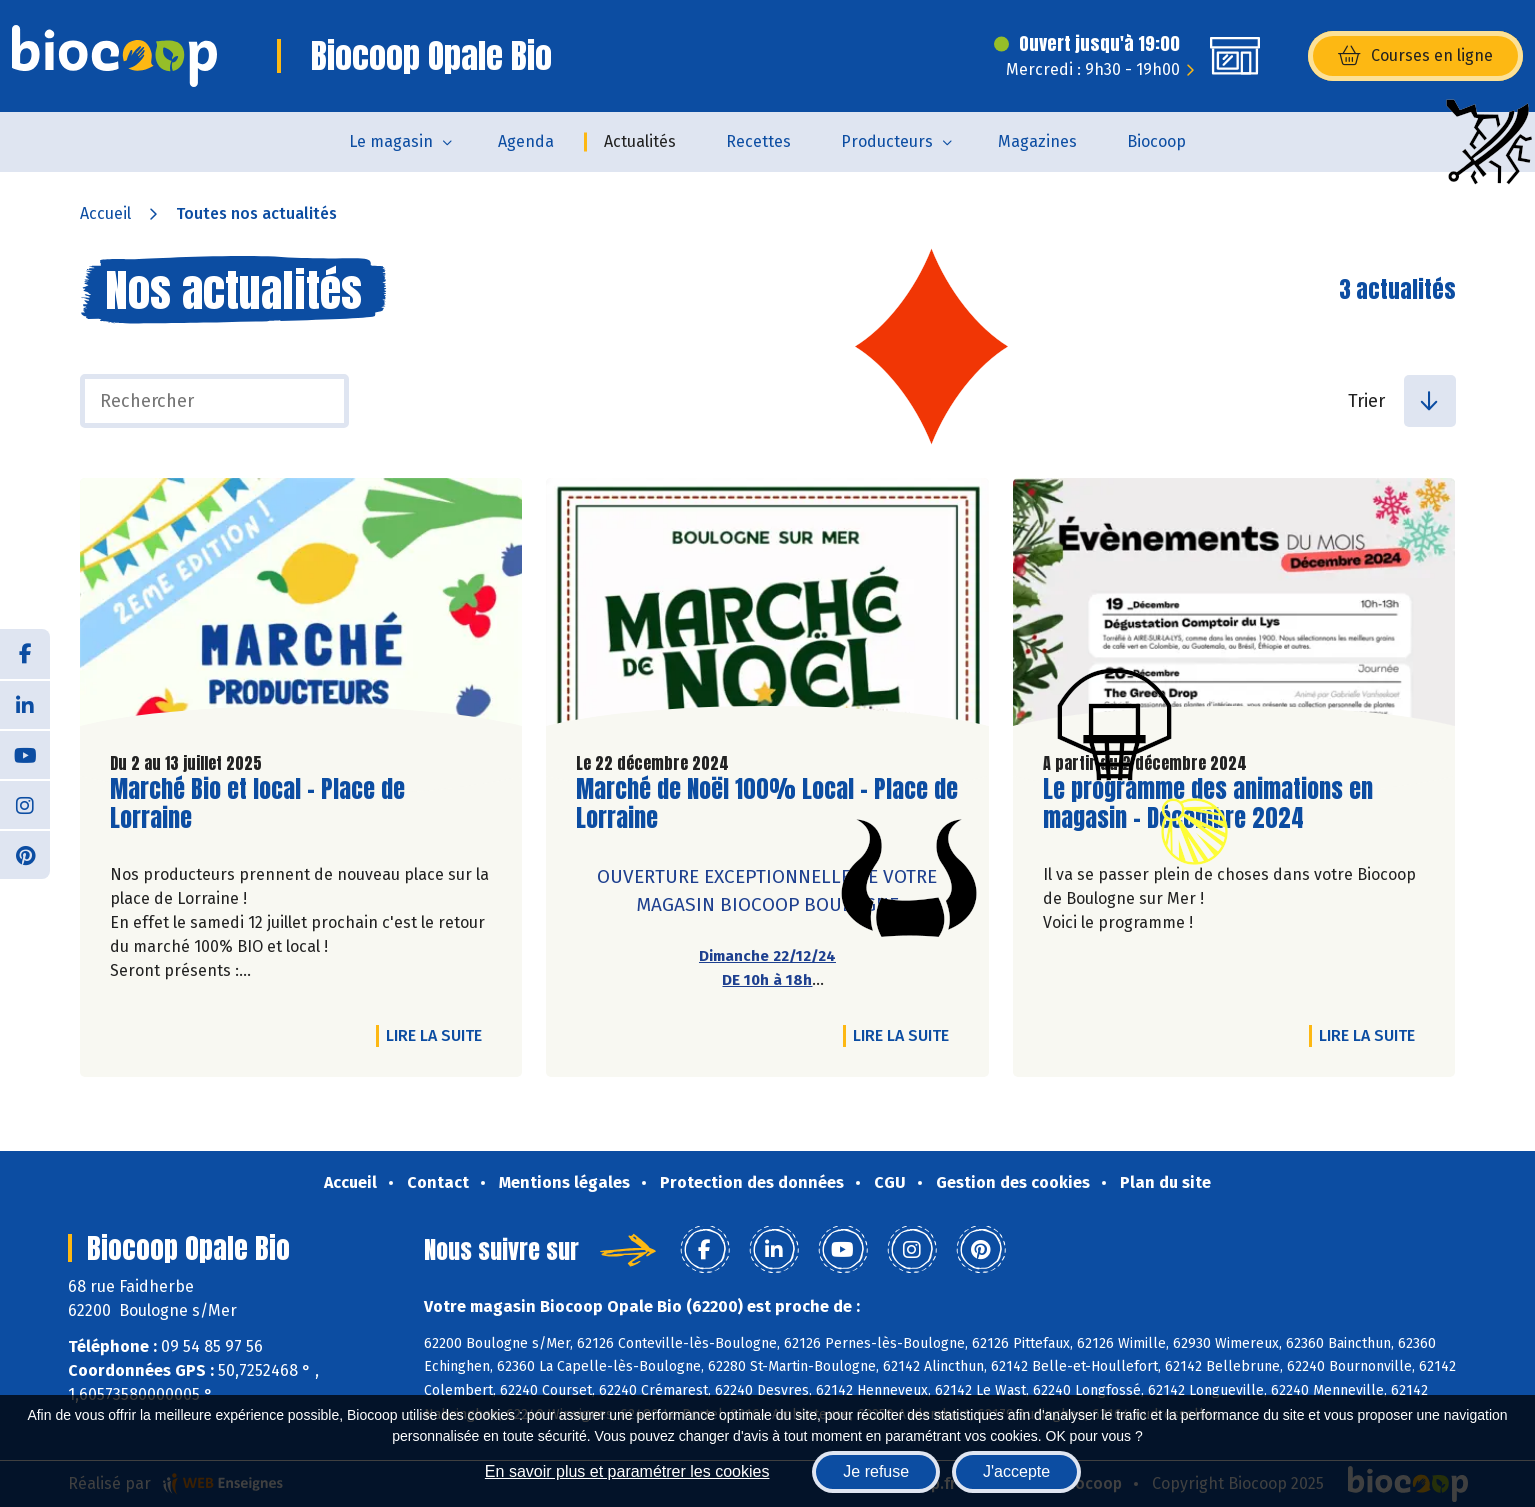 This screenshot has height=1507, width=1535. What do you see at coordinates (1194, 831) in the screenshot?
I see `extract resources or energy in a game` at bounding box center [1194, 831].